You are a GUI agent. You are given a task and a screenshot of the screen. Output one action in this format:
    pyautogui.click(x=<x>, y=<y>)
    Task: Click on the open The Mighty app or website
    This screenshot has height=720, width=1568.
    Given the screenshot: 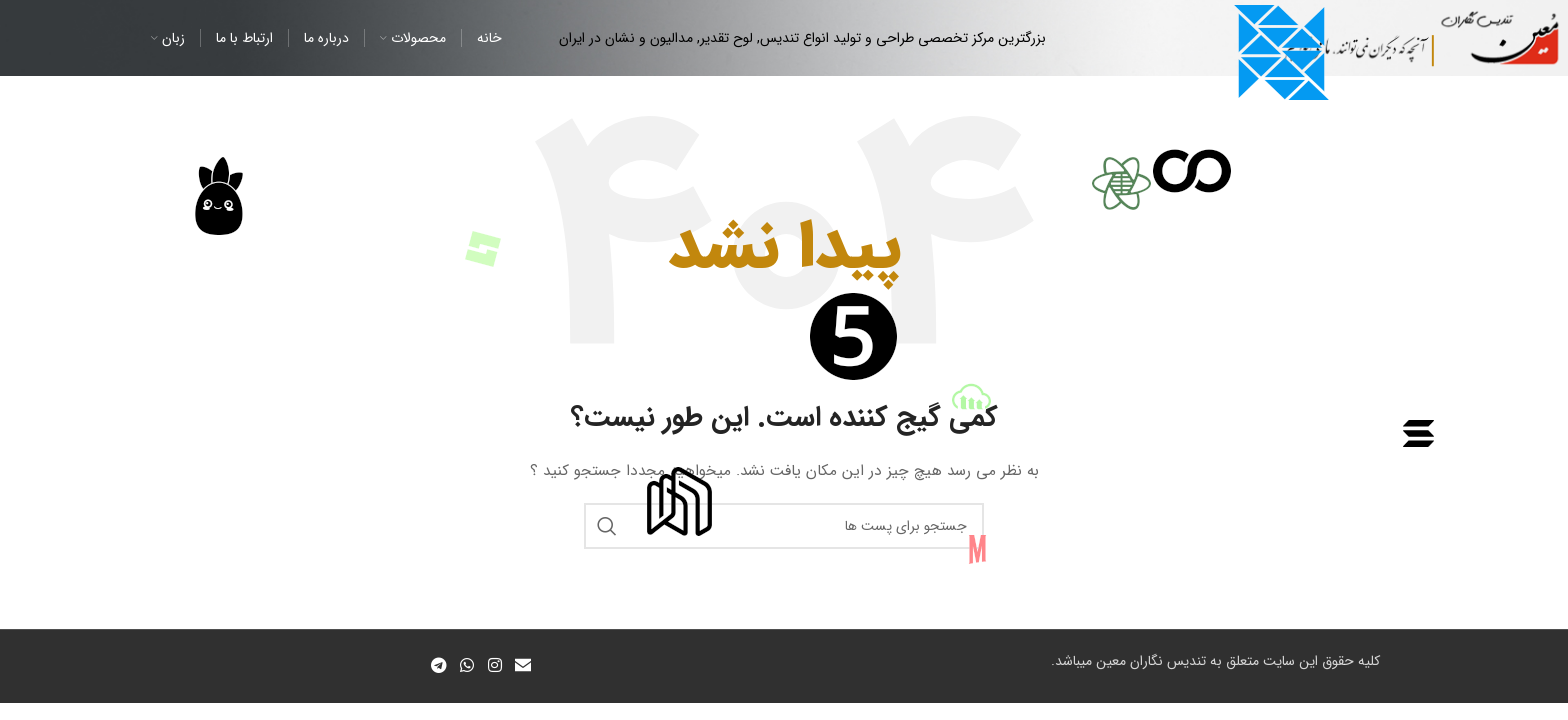 What is the action you would take?
    pyautogui.click(x=977, y=549)
    